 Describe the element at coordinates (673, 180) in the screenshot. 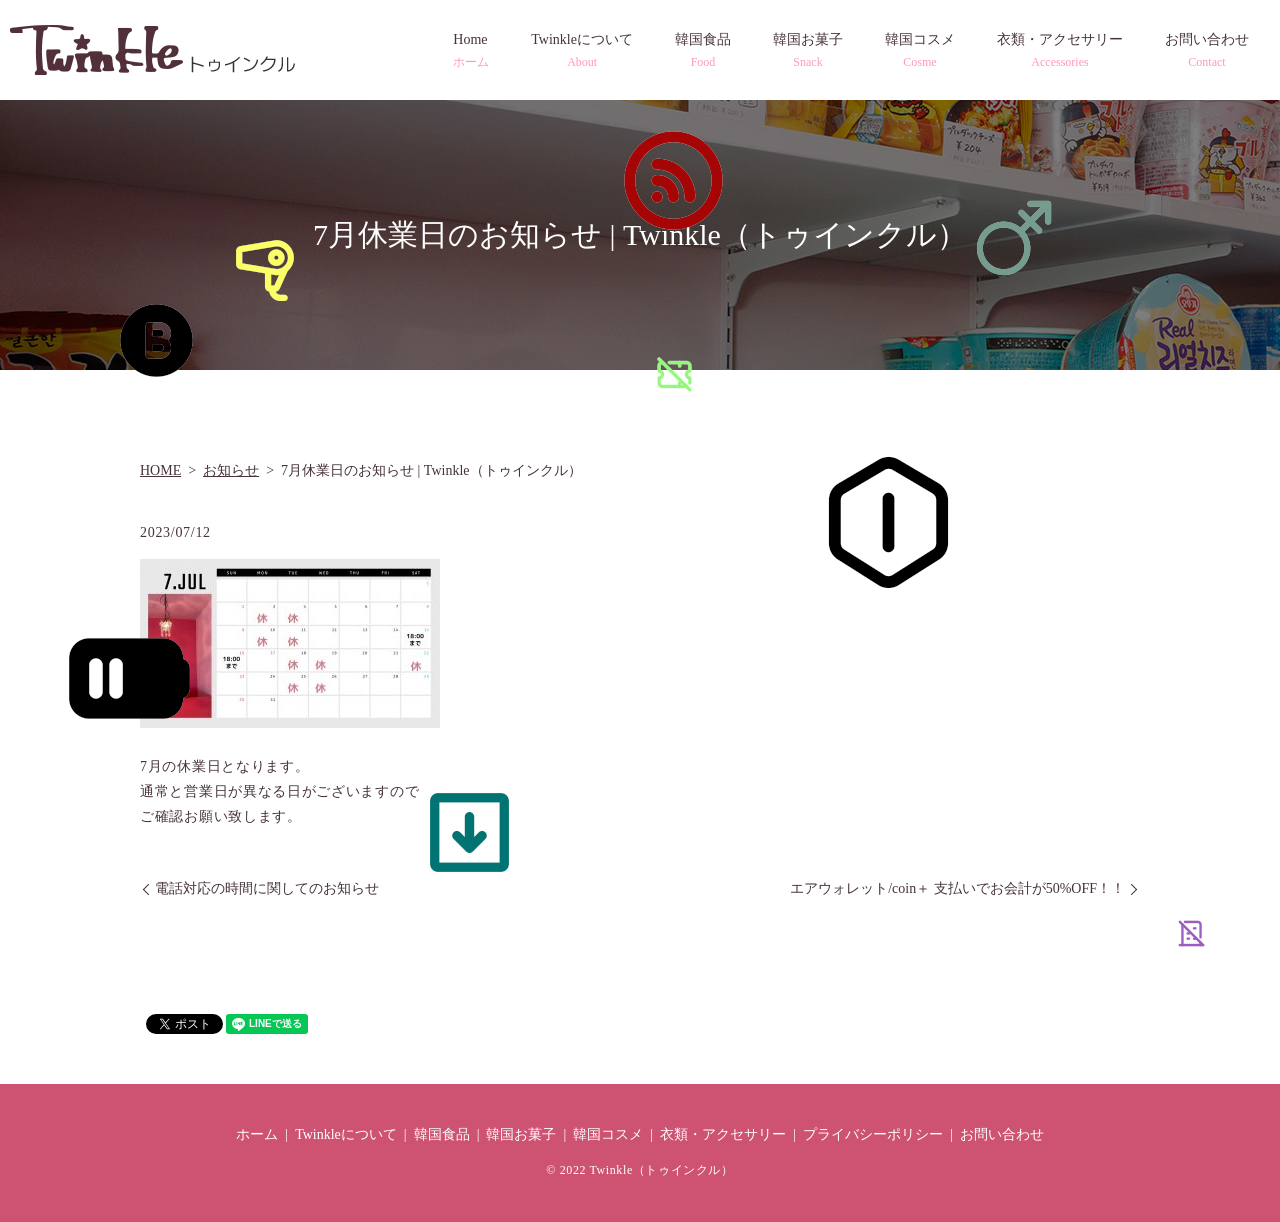

I see `locate your airtag device` at that location.